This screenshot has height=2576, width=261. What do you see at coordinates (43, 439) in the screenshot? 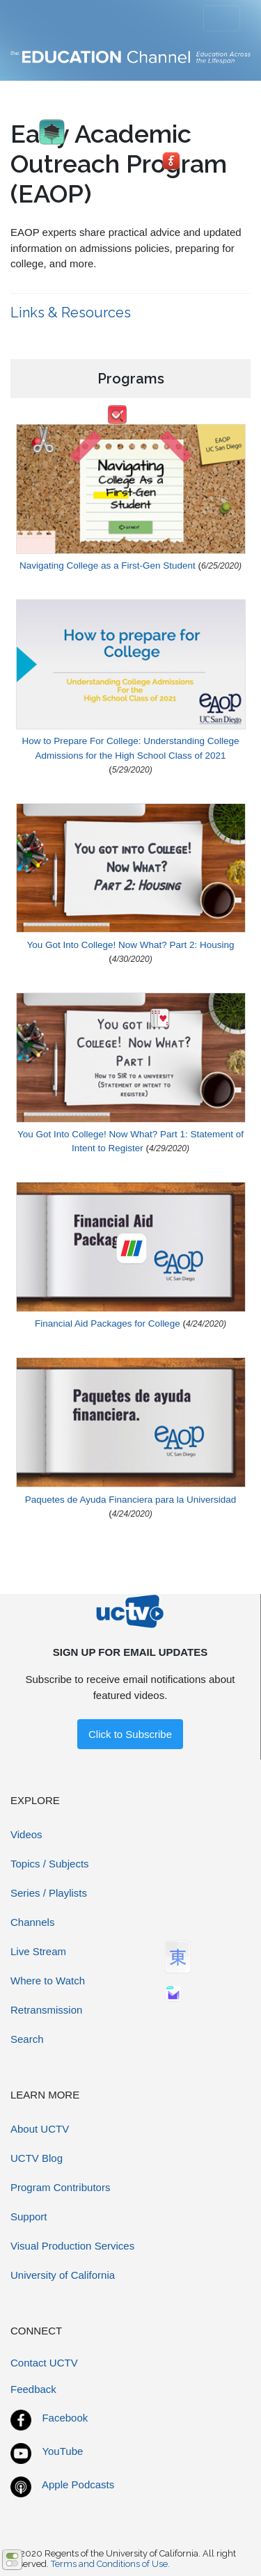
I see `cut selected content to clipboard` at bounding box center [43, 439].